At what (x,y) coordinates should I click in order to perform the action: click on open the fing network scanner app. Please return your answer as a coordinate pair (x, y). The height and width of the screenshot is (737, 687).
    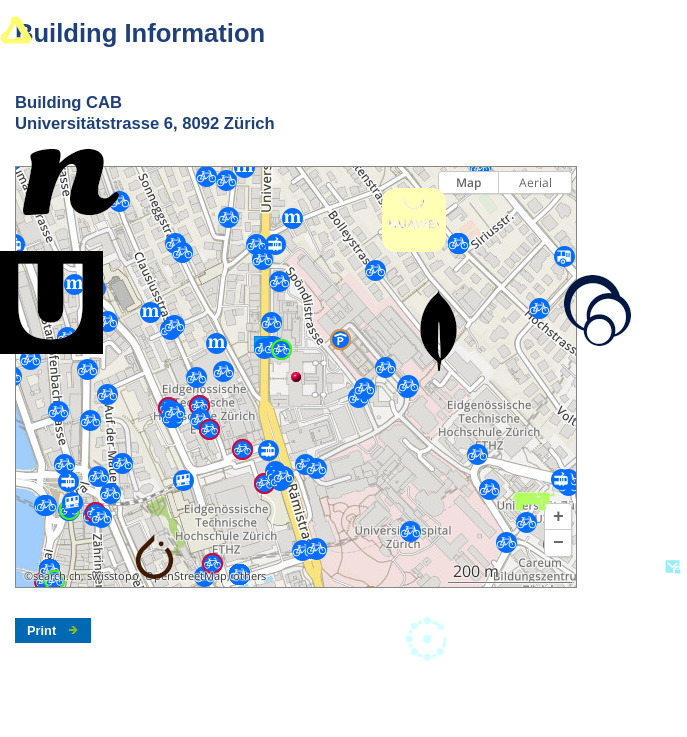
    Looking at the image, I should click on (426, 639).